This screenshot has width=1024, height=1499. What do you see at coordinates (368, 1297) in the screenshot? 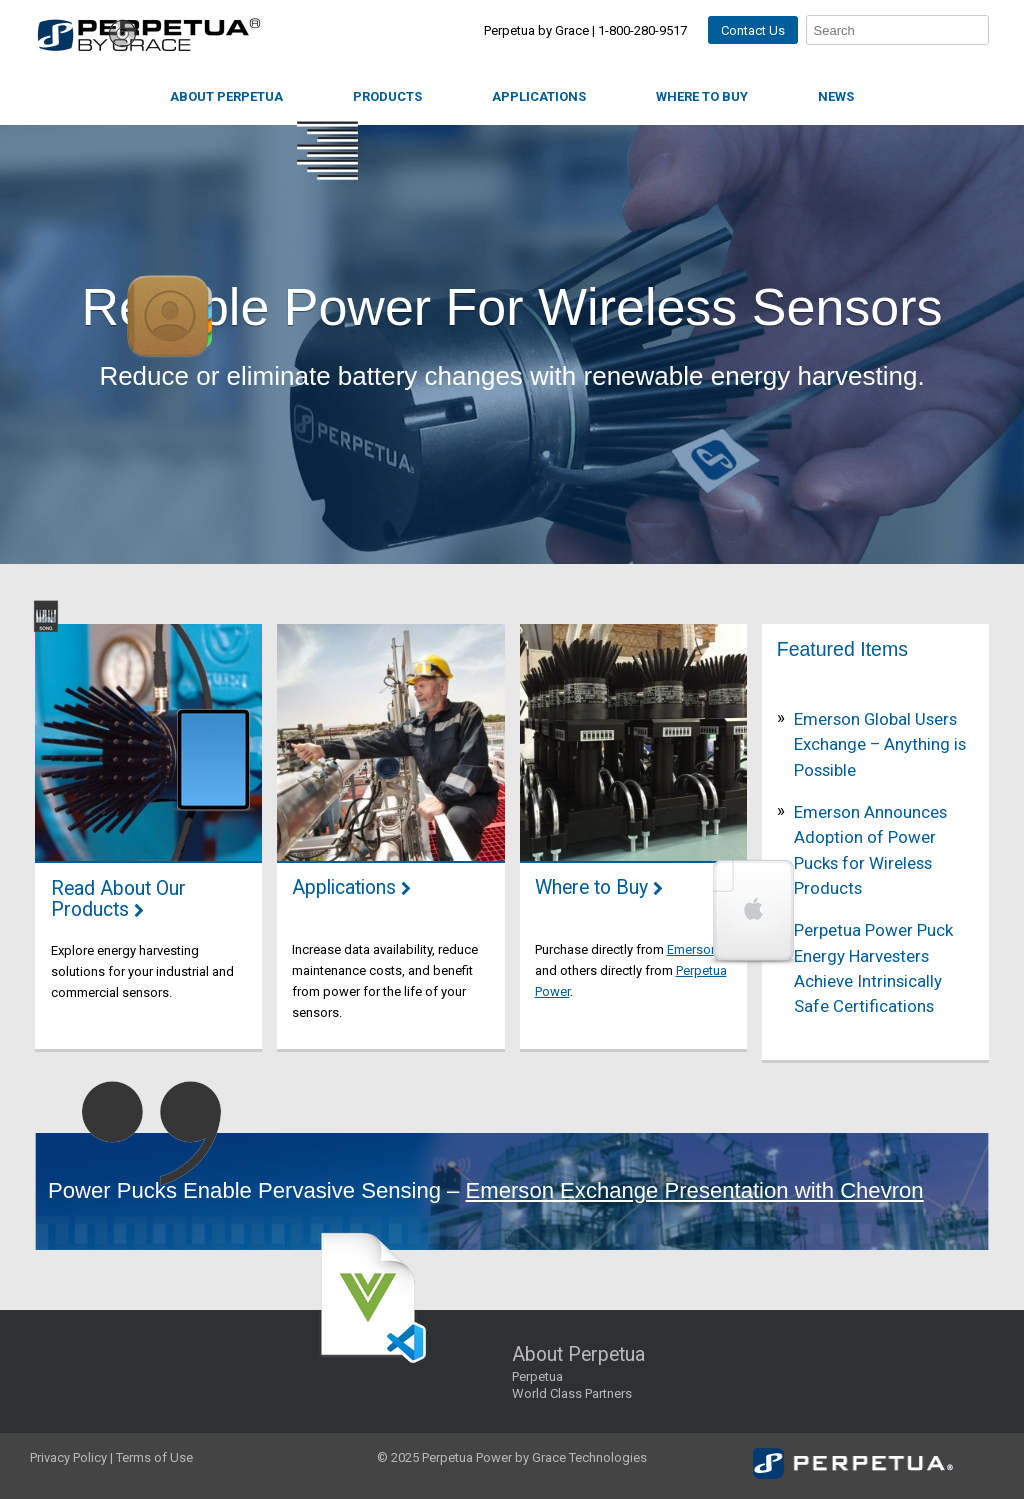
I see `open a Vue.js file in Visual Studio Code` at bounding box center [368, 1297].